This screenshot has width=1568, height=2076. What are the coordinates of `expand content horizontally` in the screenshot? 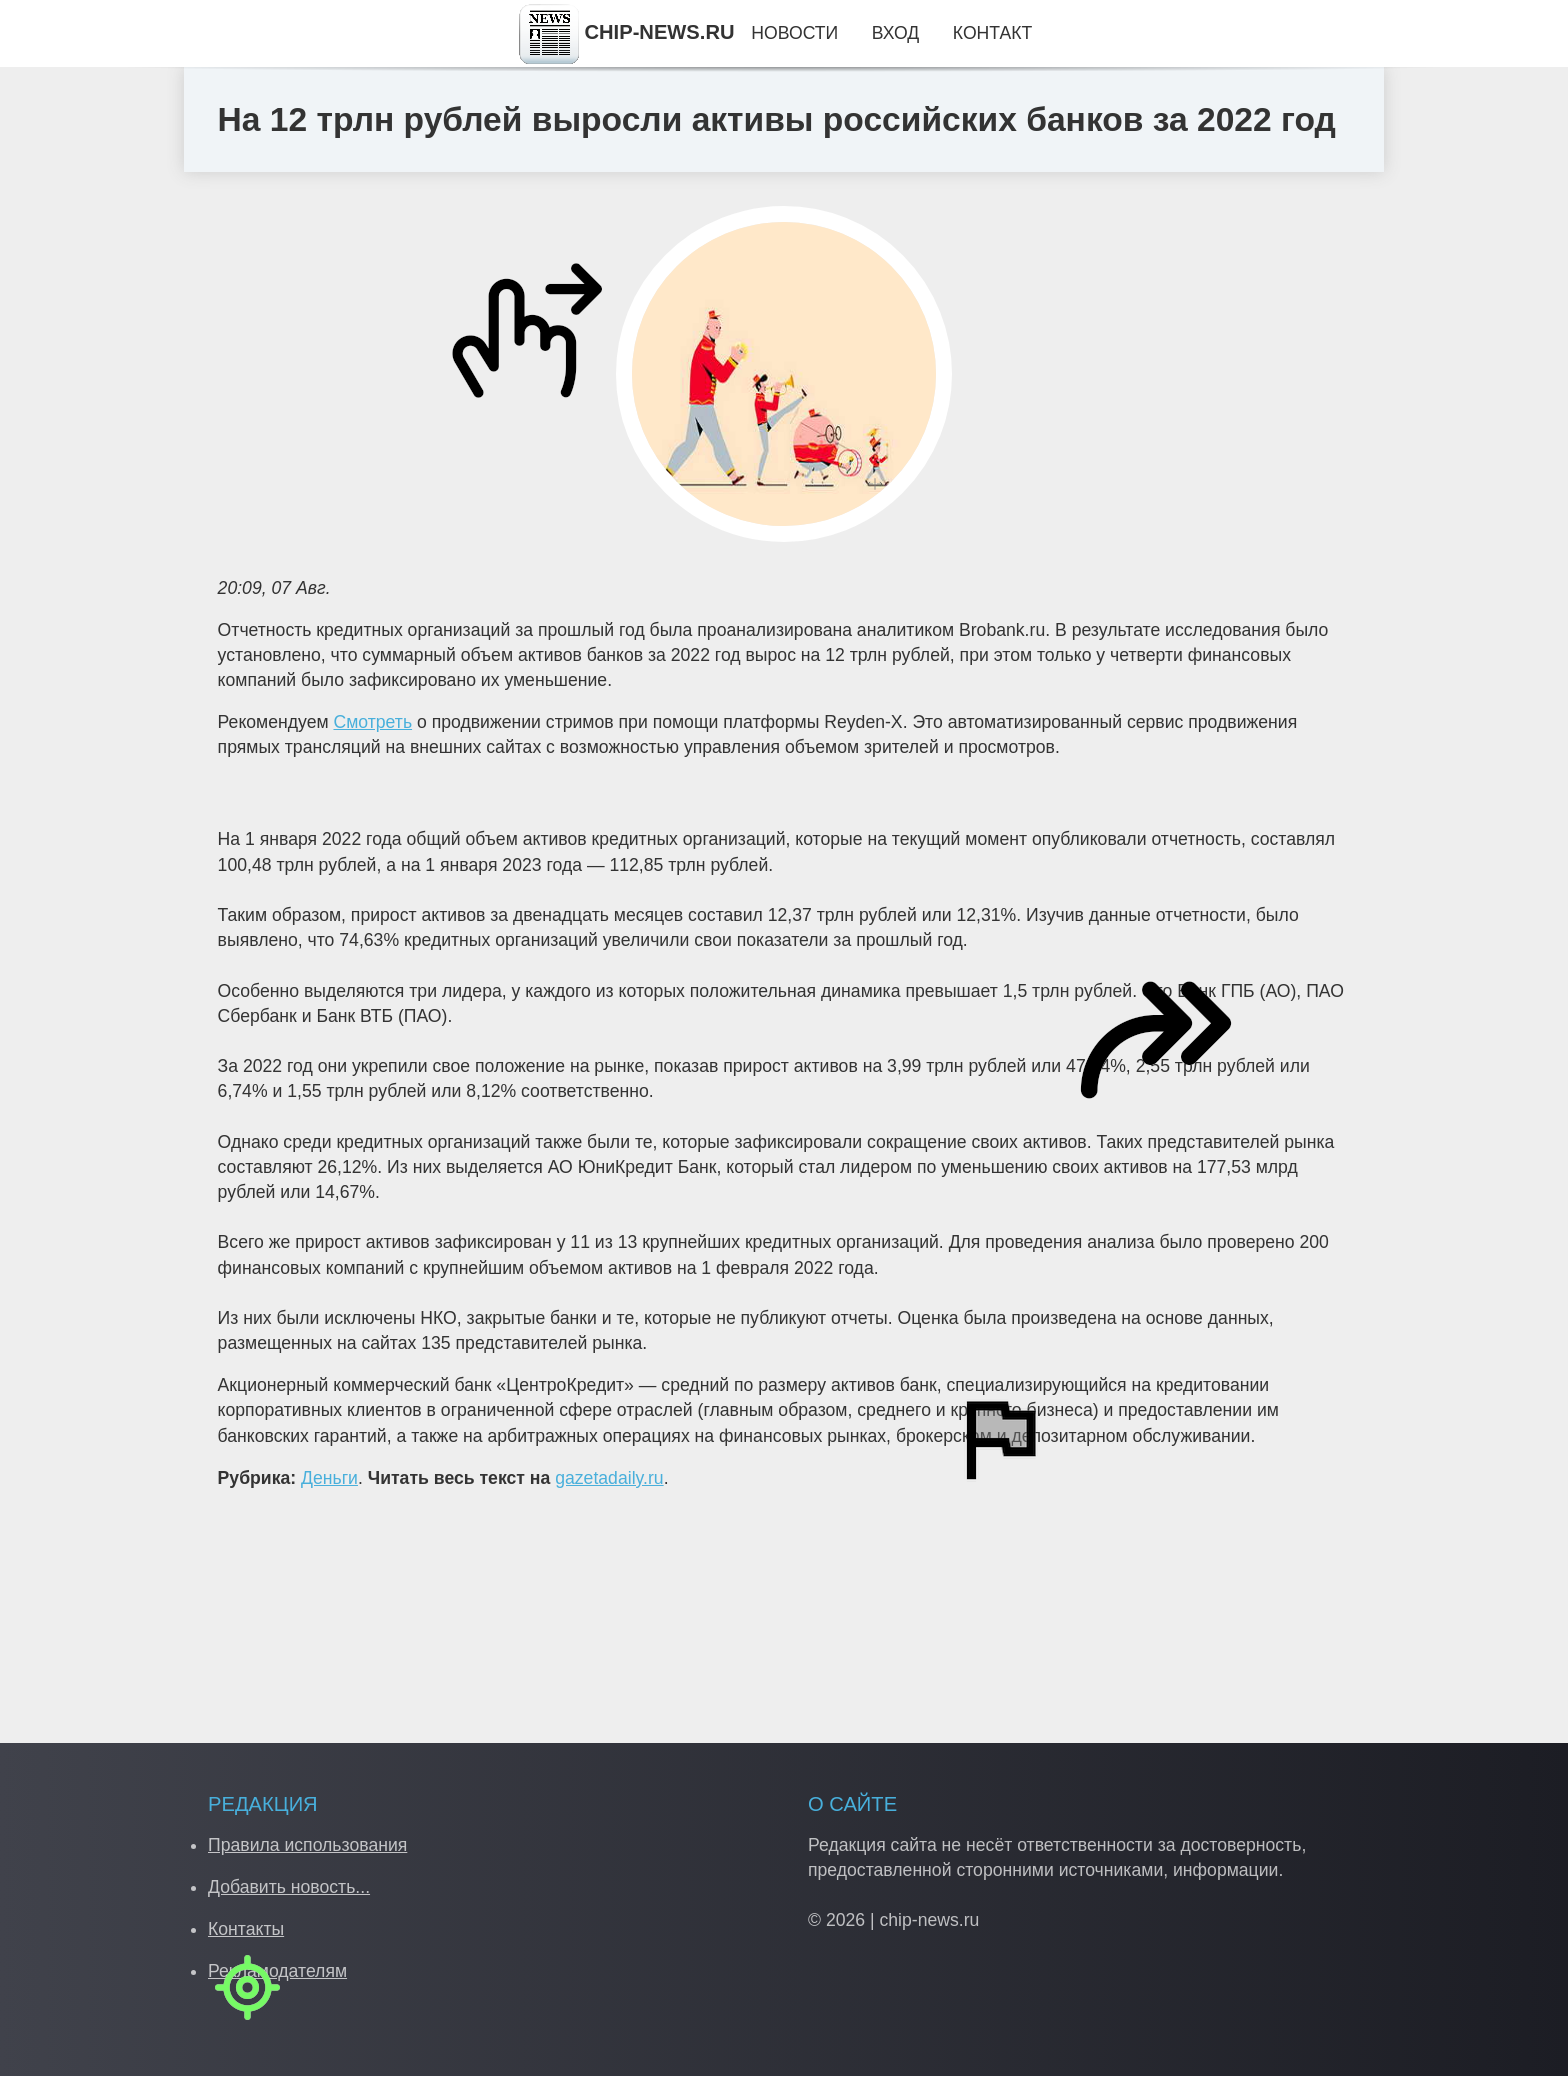 It's located at (875, 484).